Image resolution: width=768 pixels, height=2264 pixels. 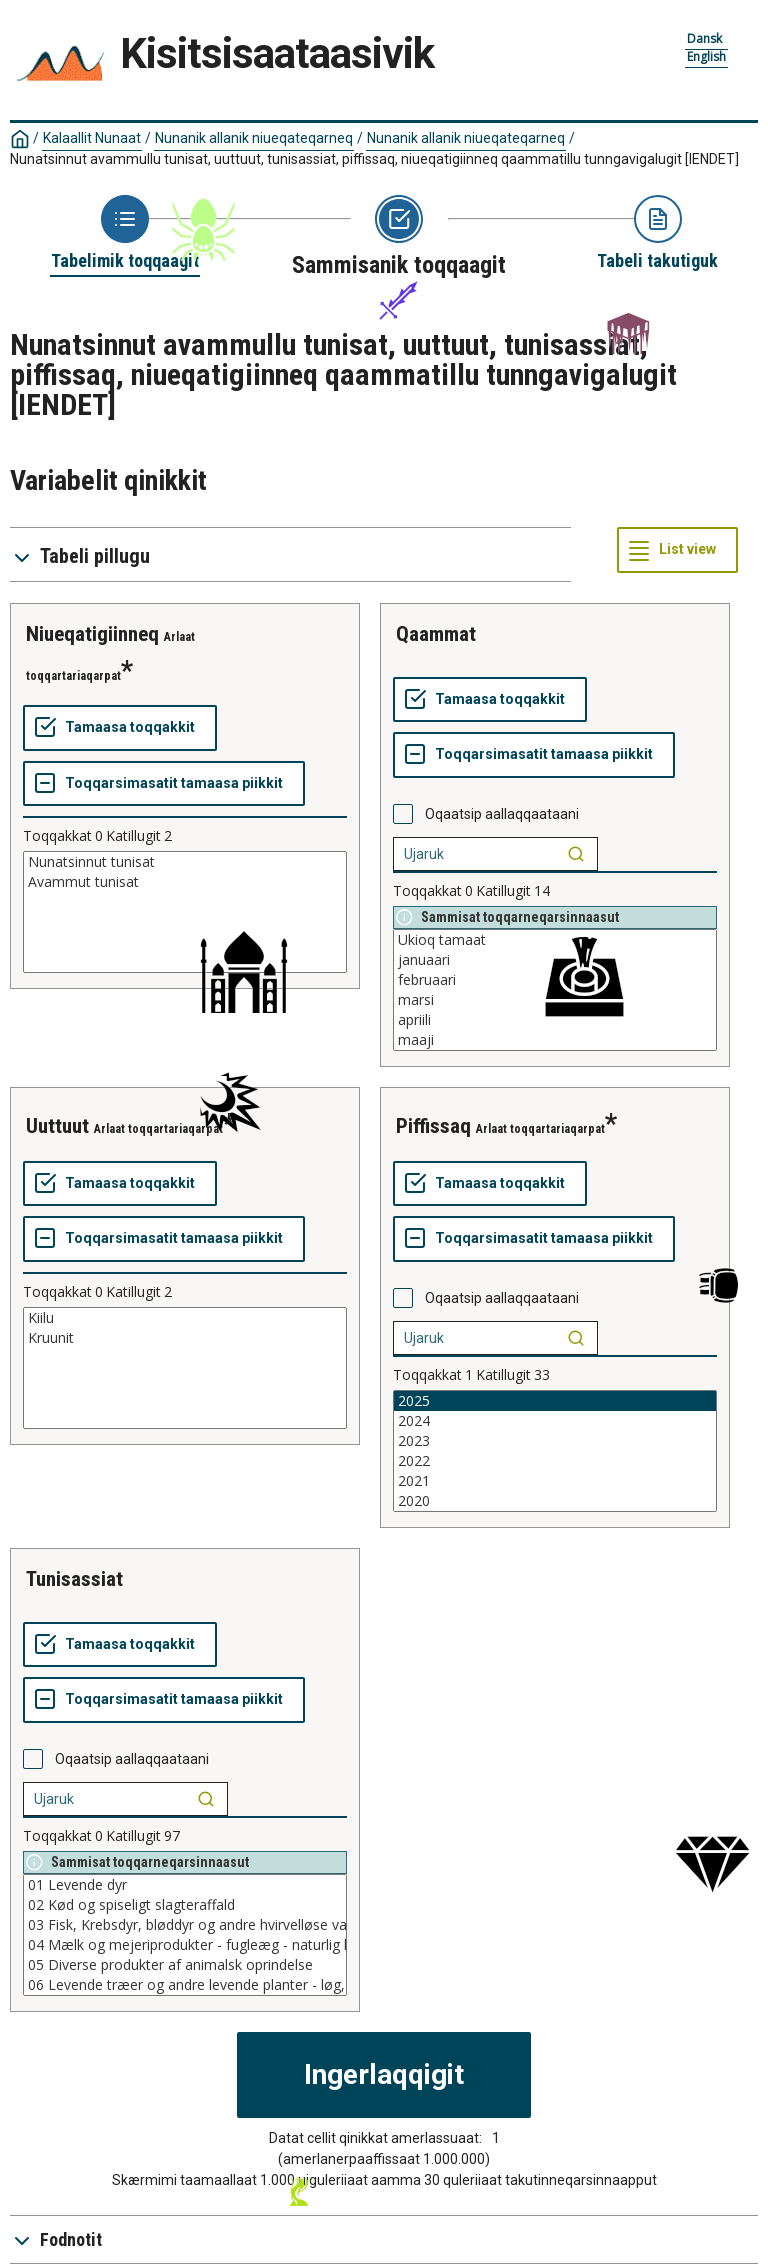 What do you see at coordinates (298, 2192) in the screenshot?
I see `indicates a magic or mystical item in inventory` at bounding box center [298, 2192].